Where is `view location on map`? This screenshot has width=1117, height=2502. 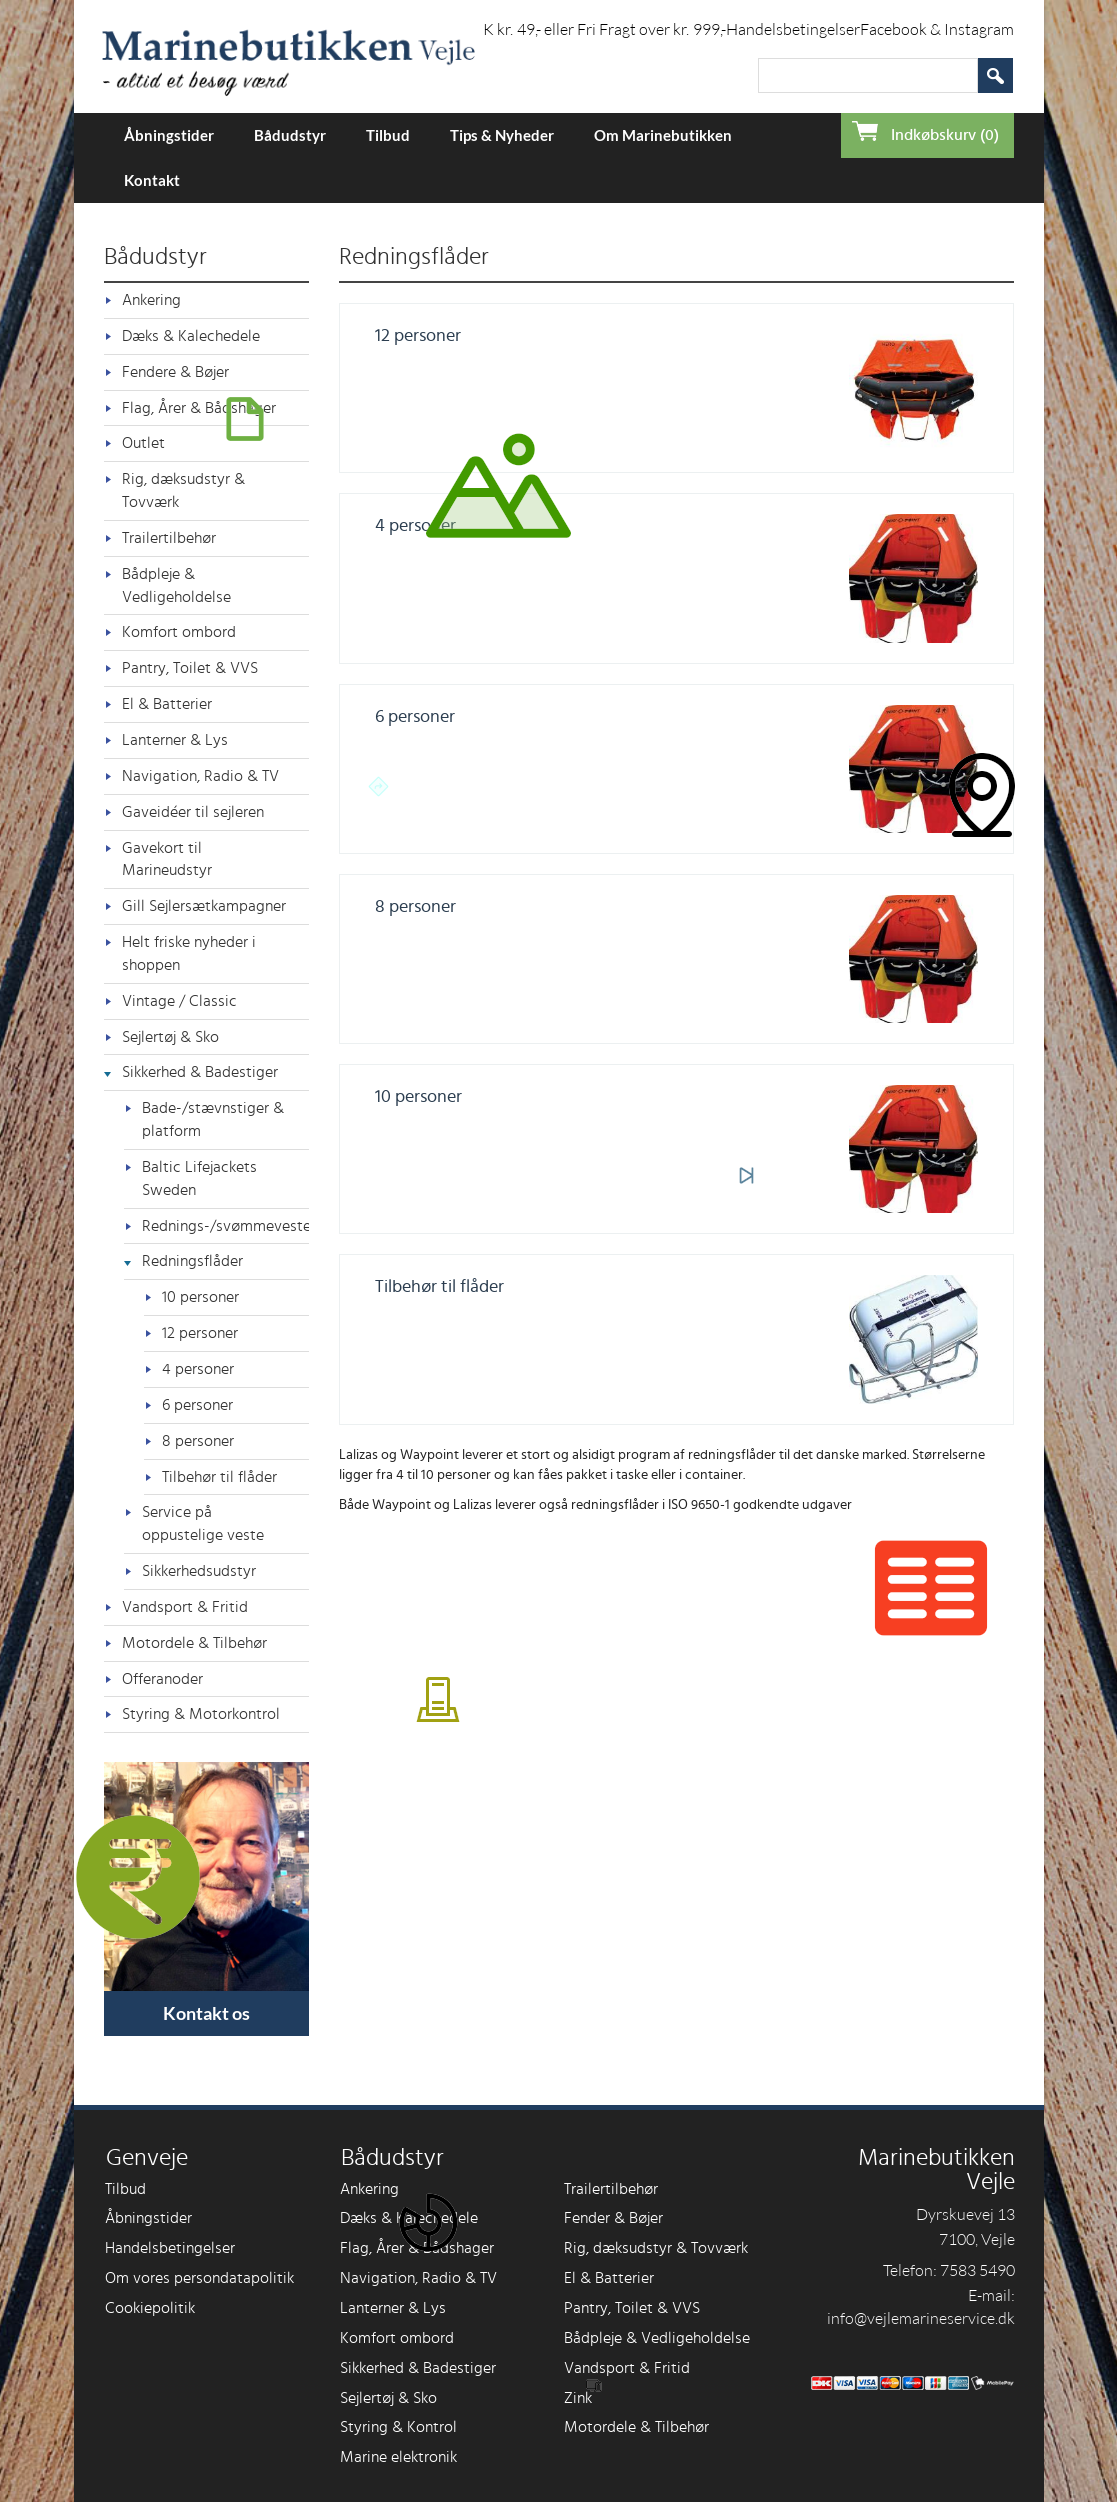 view location on map is located at coordinates (982, 795).